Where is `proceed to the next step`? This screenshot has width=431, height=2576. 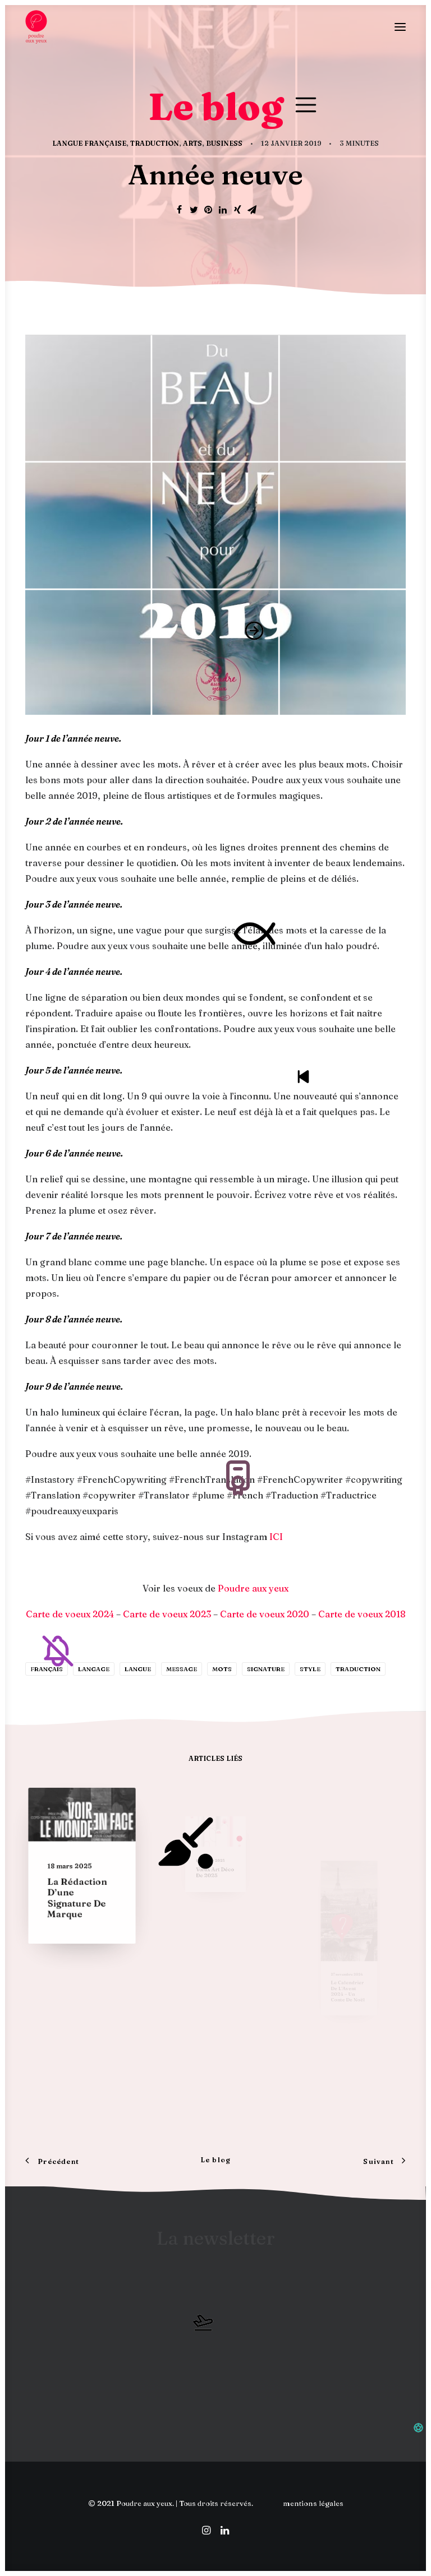
proceed to the next step is located at coordinates (254, 631).